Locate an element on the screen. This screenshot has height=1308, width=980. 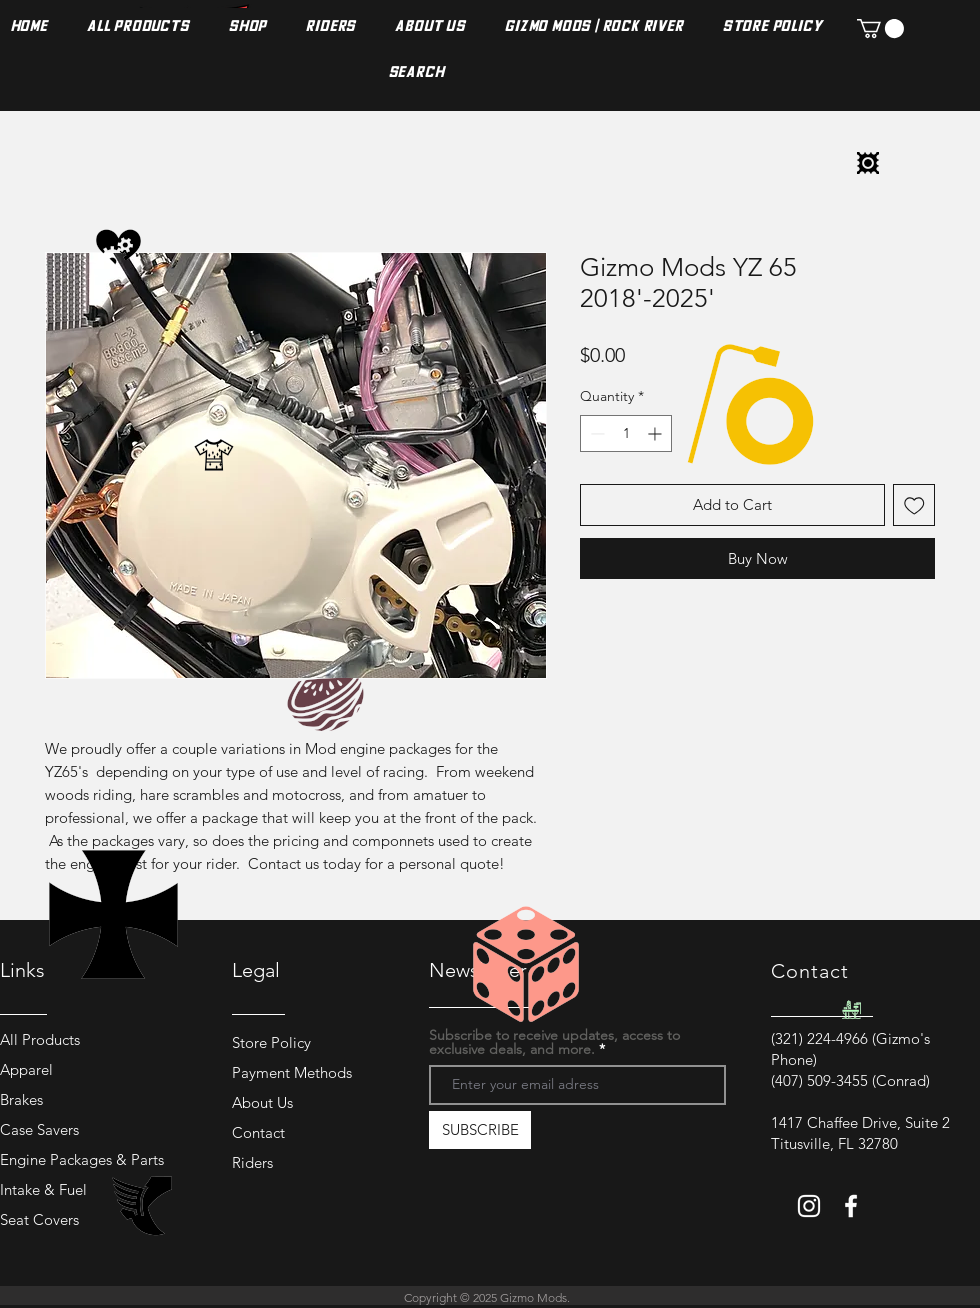
access vehicle repair or tire change tools is located at coordinates (750, 404).